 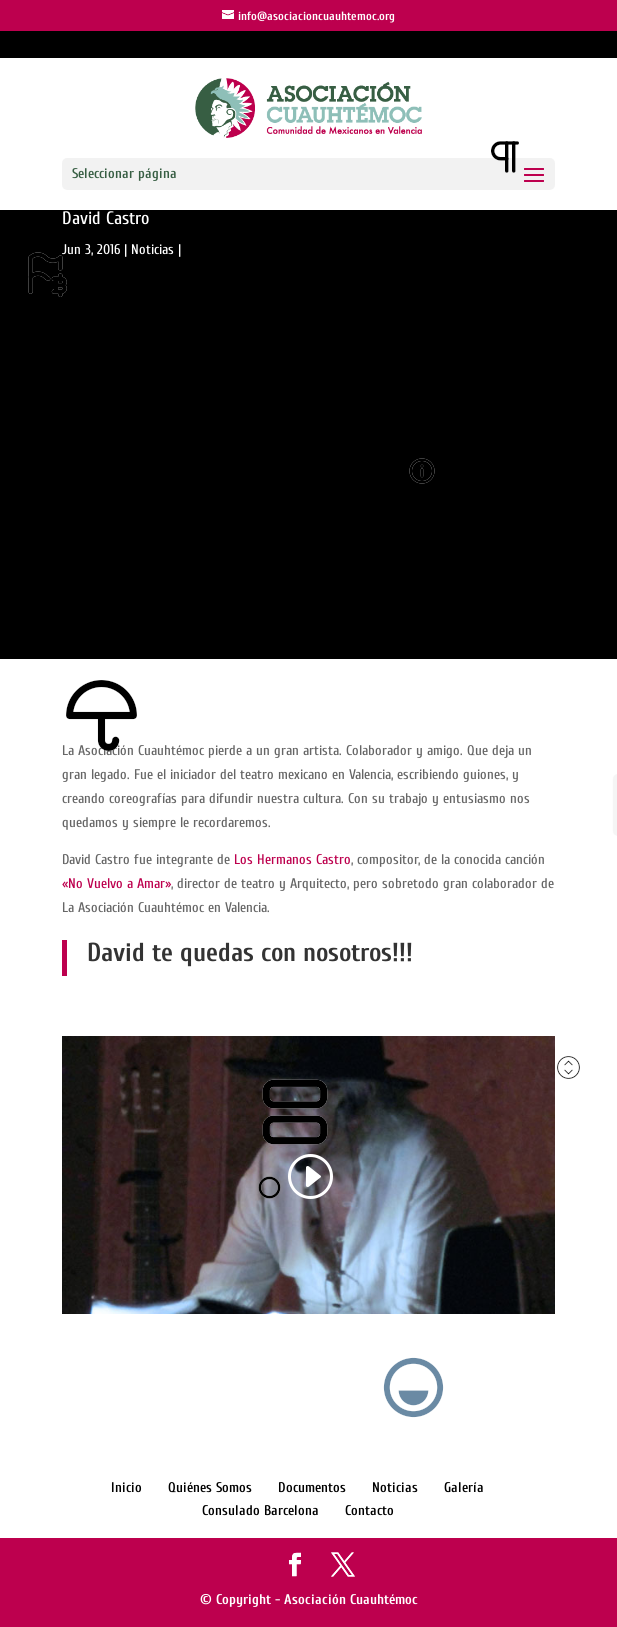 What do you see at coordinates (45, 272) in the screenshot?
I see `flag or mark a bitcoin transaction` at bounding box center [45, 272].